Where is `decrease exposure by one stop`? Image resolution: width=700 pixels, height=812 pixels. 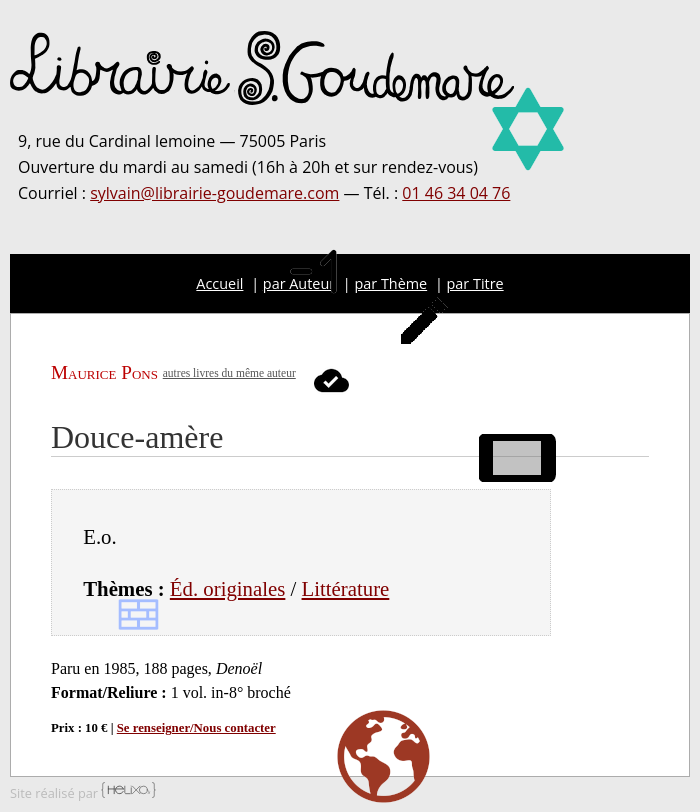 decrease exposure by one stop is located at coordinates (317, 271).